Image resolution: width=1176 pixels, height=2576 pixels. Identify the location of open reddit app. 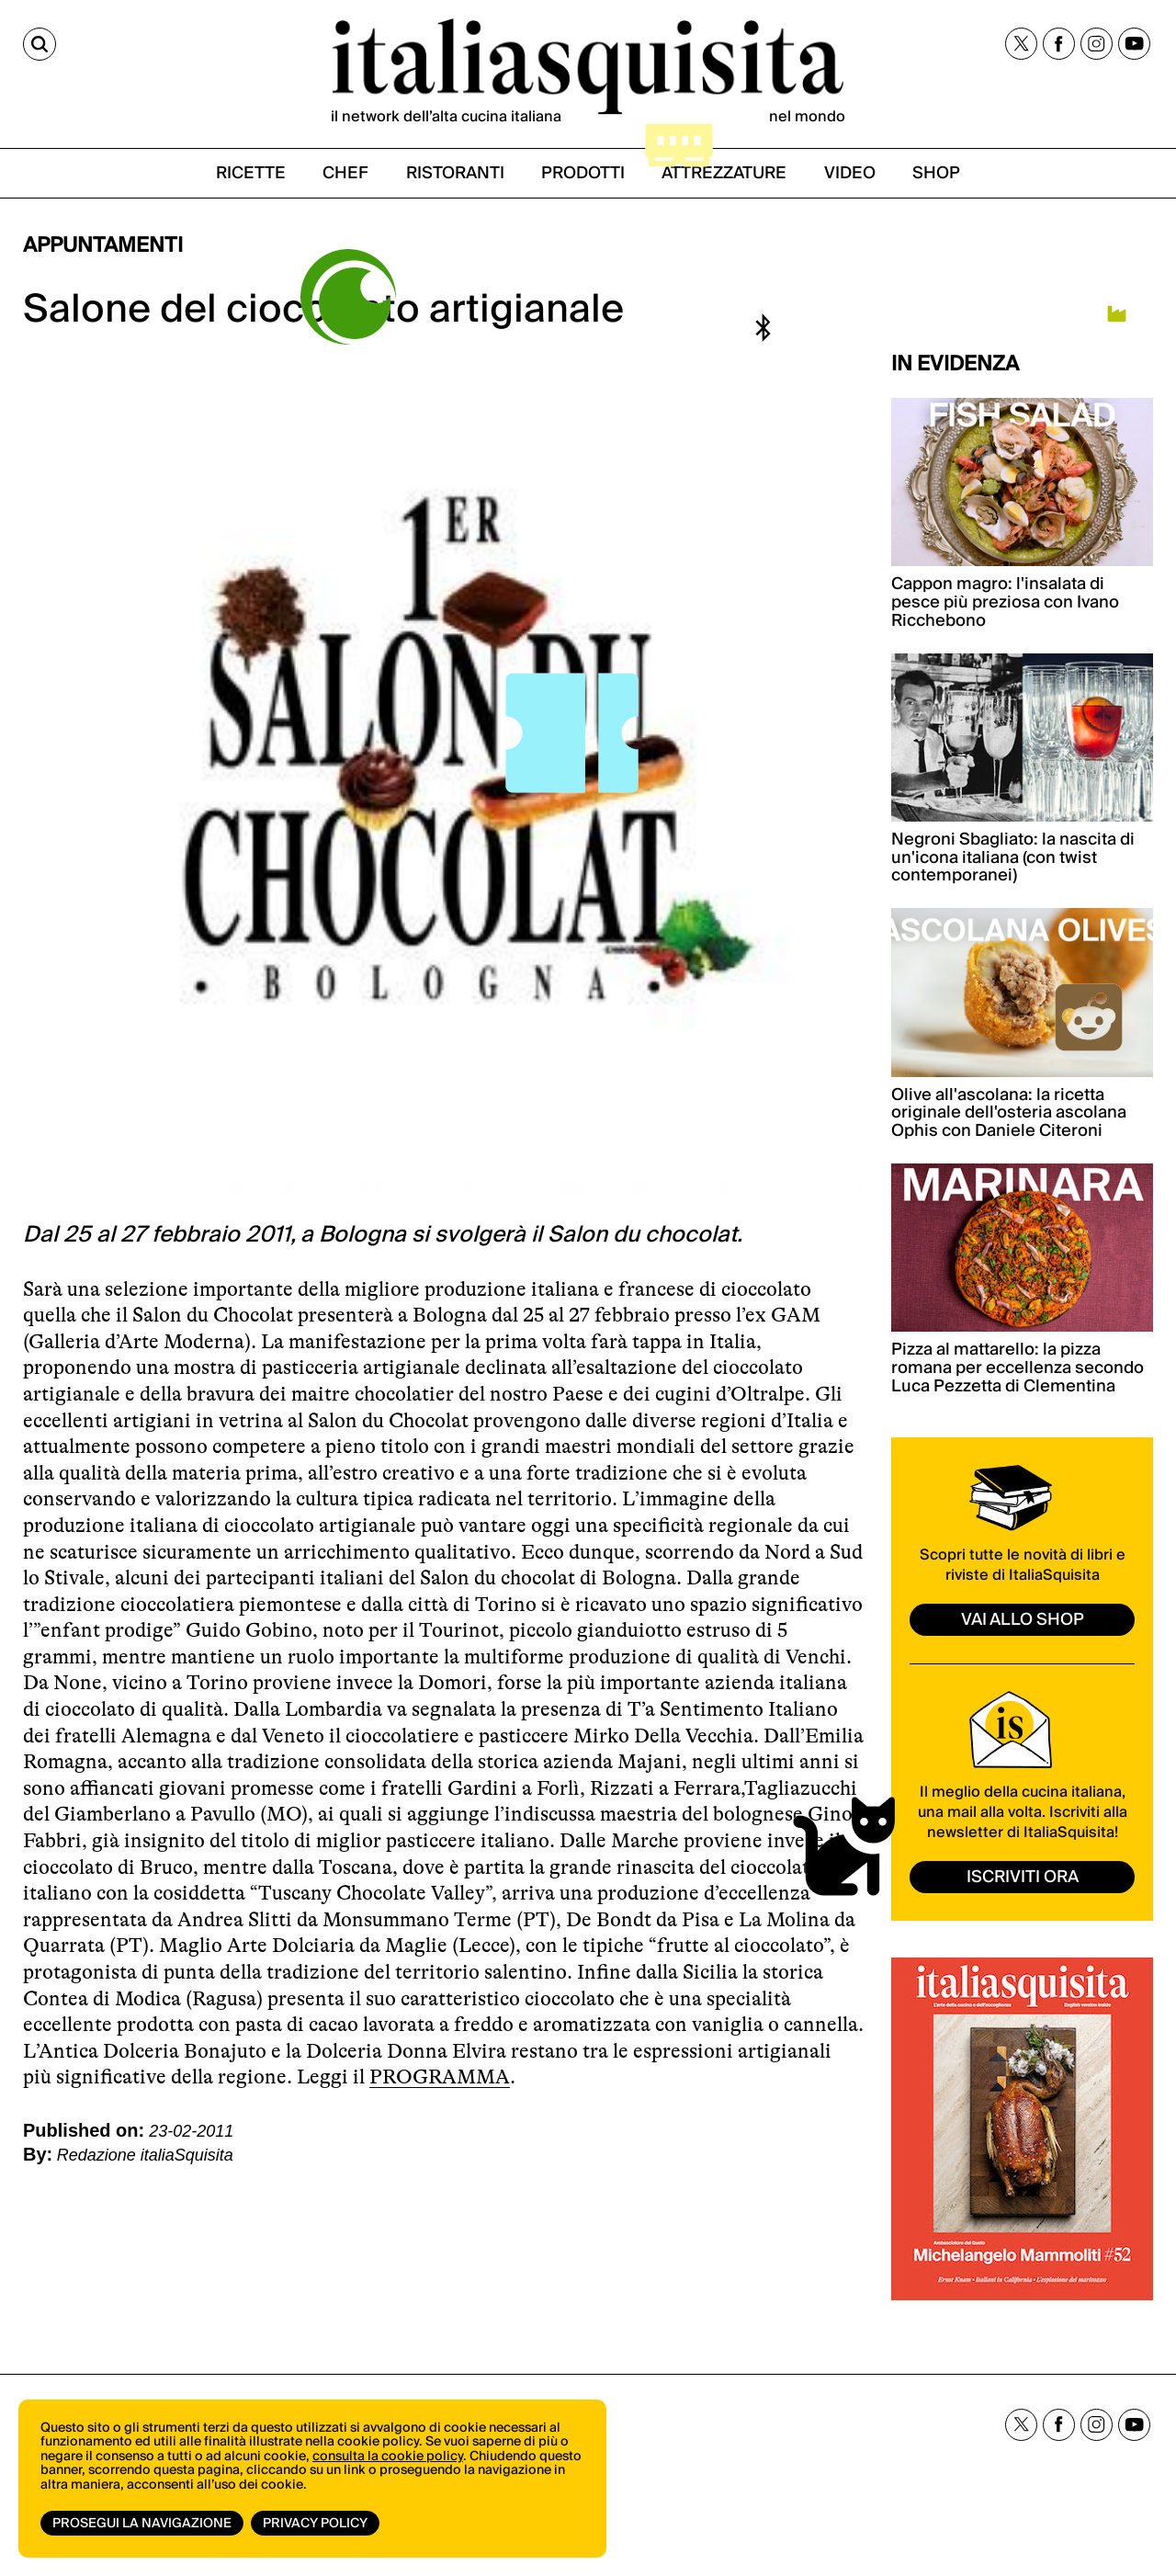
(1089, 1017).